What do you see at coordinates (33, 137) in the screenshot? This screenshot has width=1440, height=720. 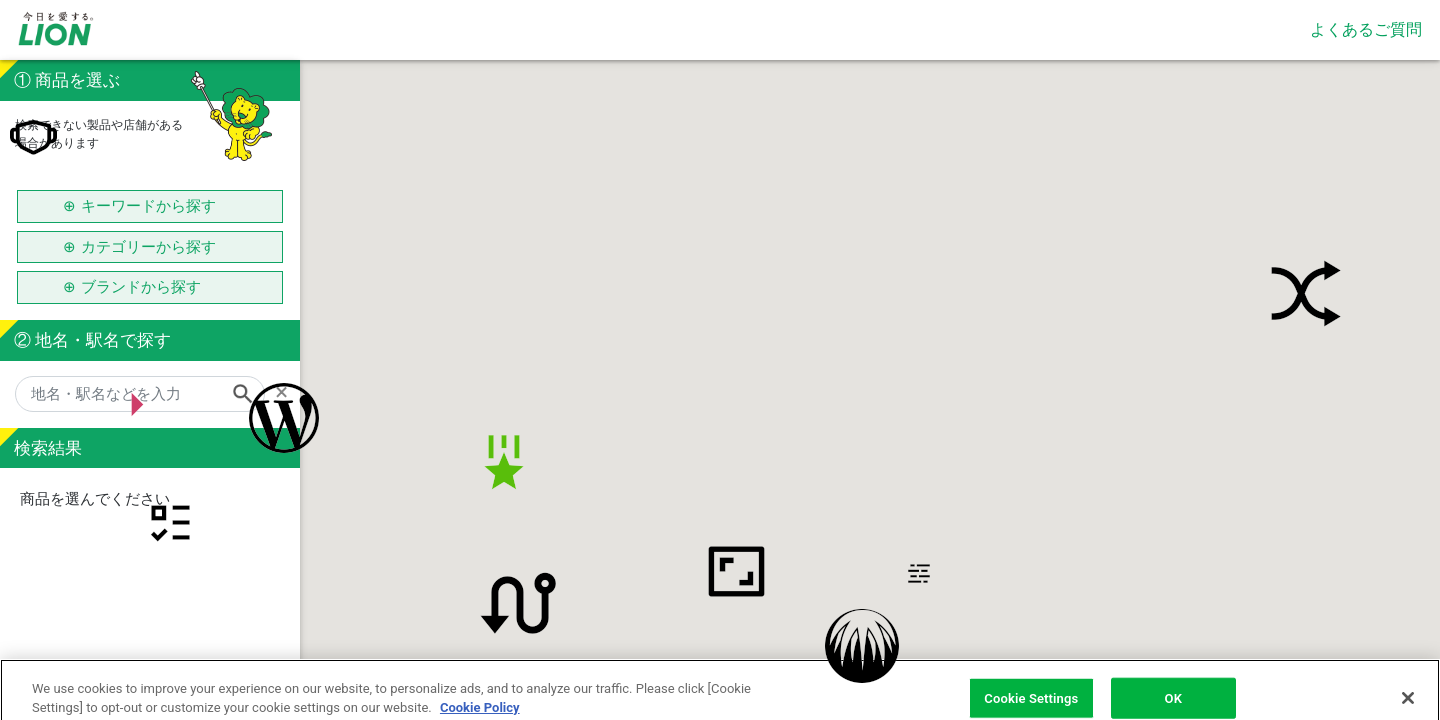 I see `indicates face mask required` at bounding box center [33, 137].